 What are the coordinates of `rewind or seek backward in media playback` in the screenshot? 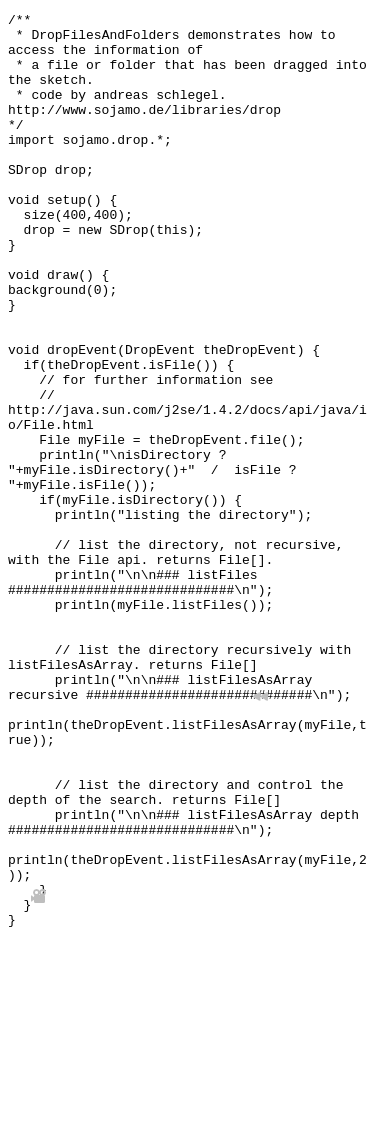 It's located at (260, 696).